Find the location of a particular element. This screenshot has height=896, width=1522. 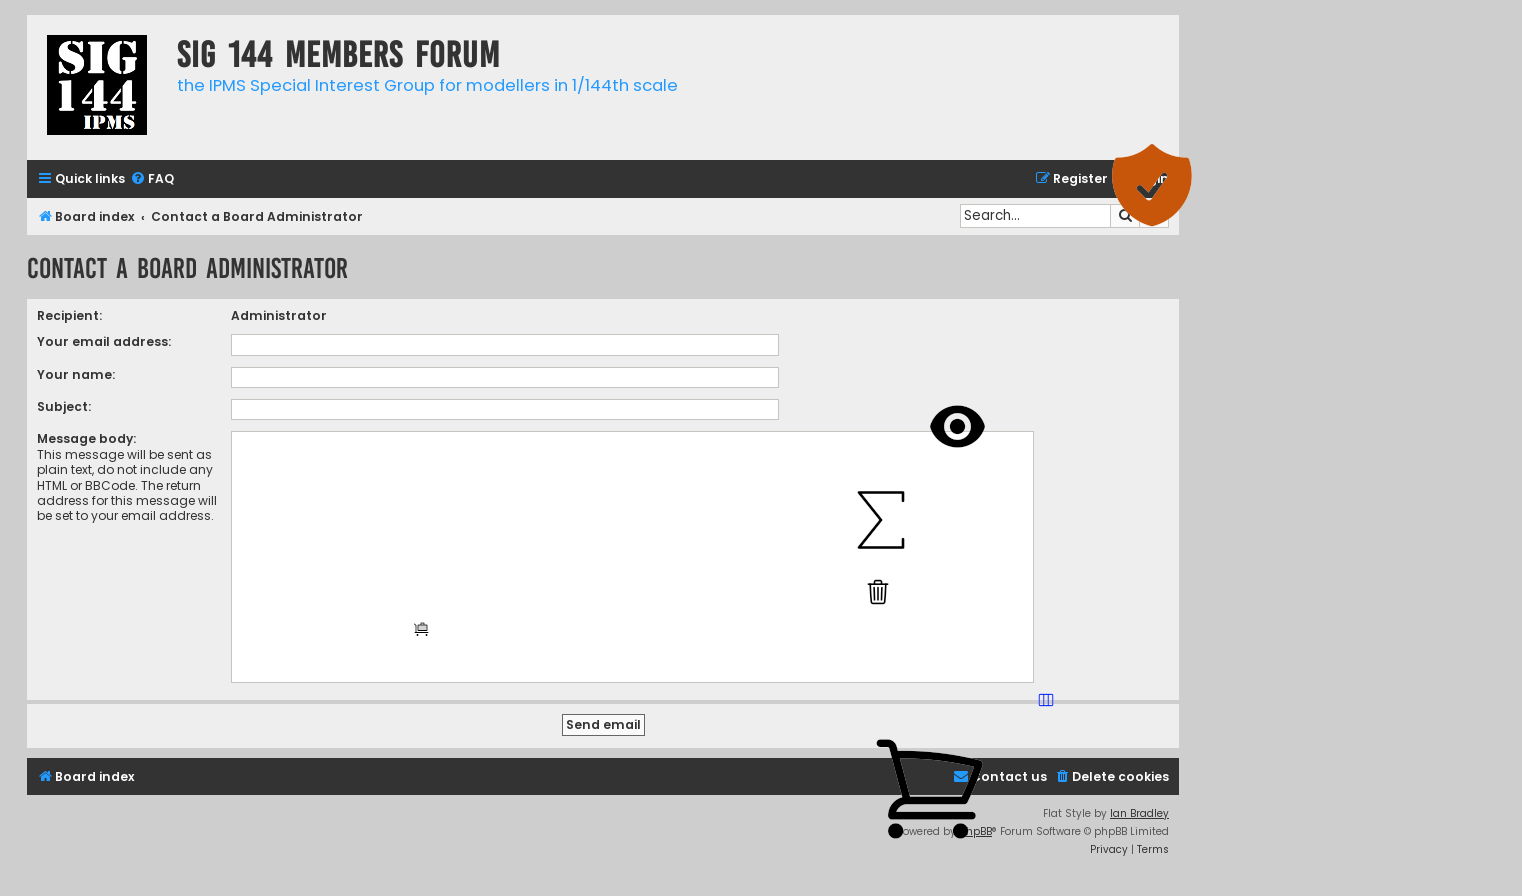

calculate sum or total is located at coordinates (881, 520).